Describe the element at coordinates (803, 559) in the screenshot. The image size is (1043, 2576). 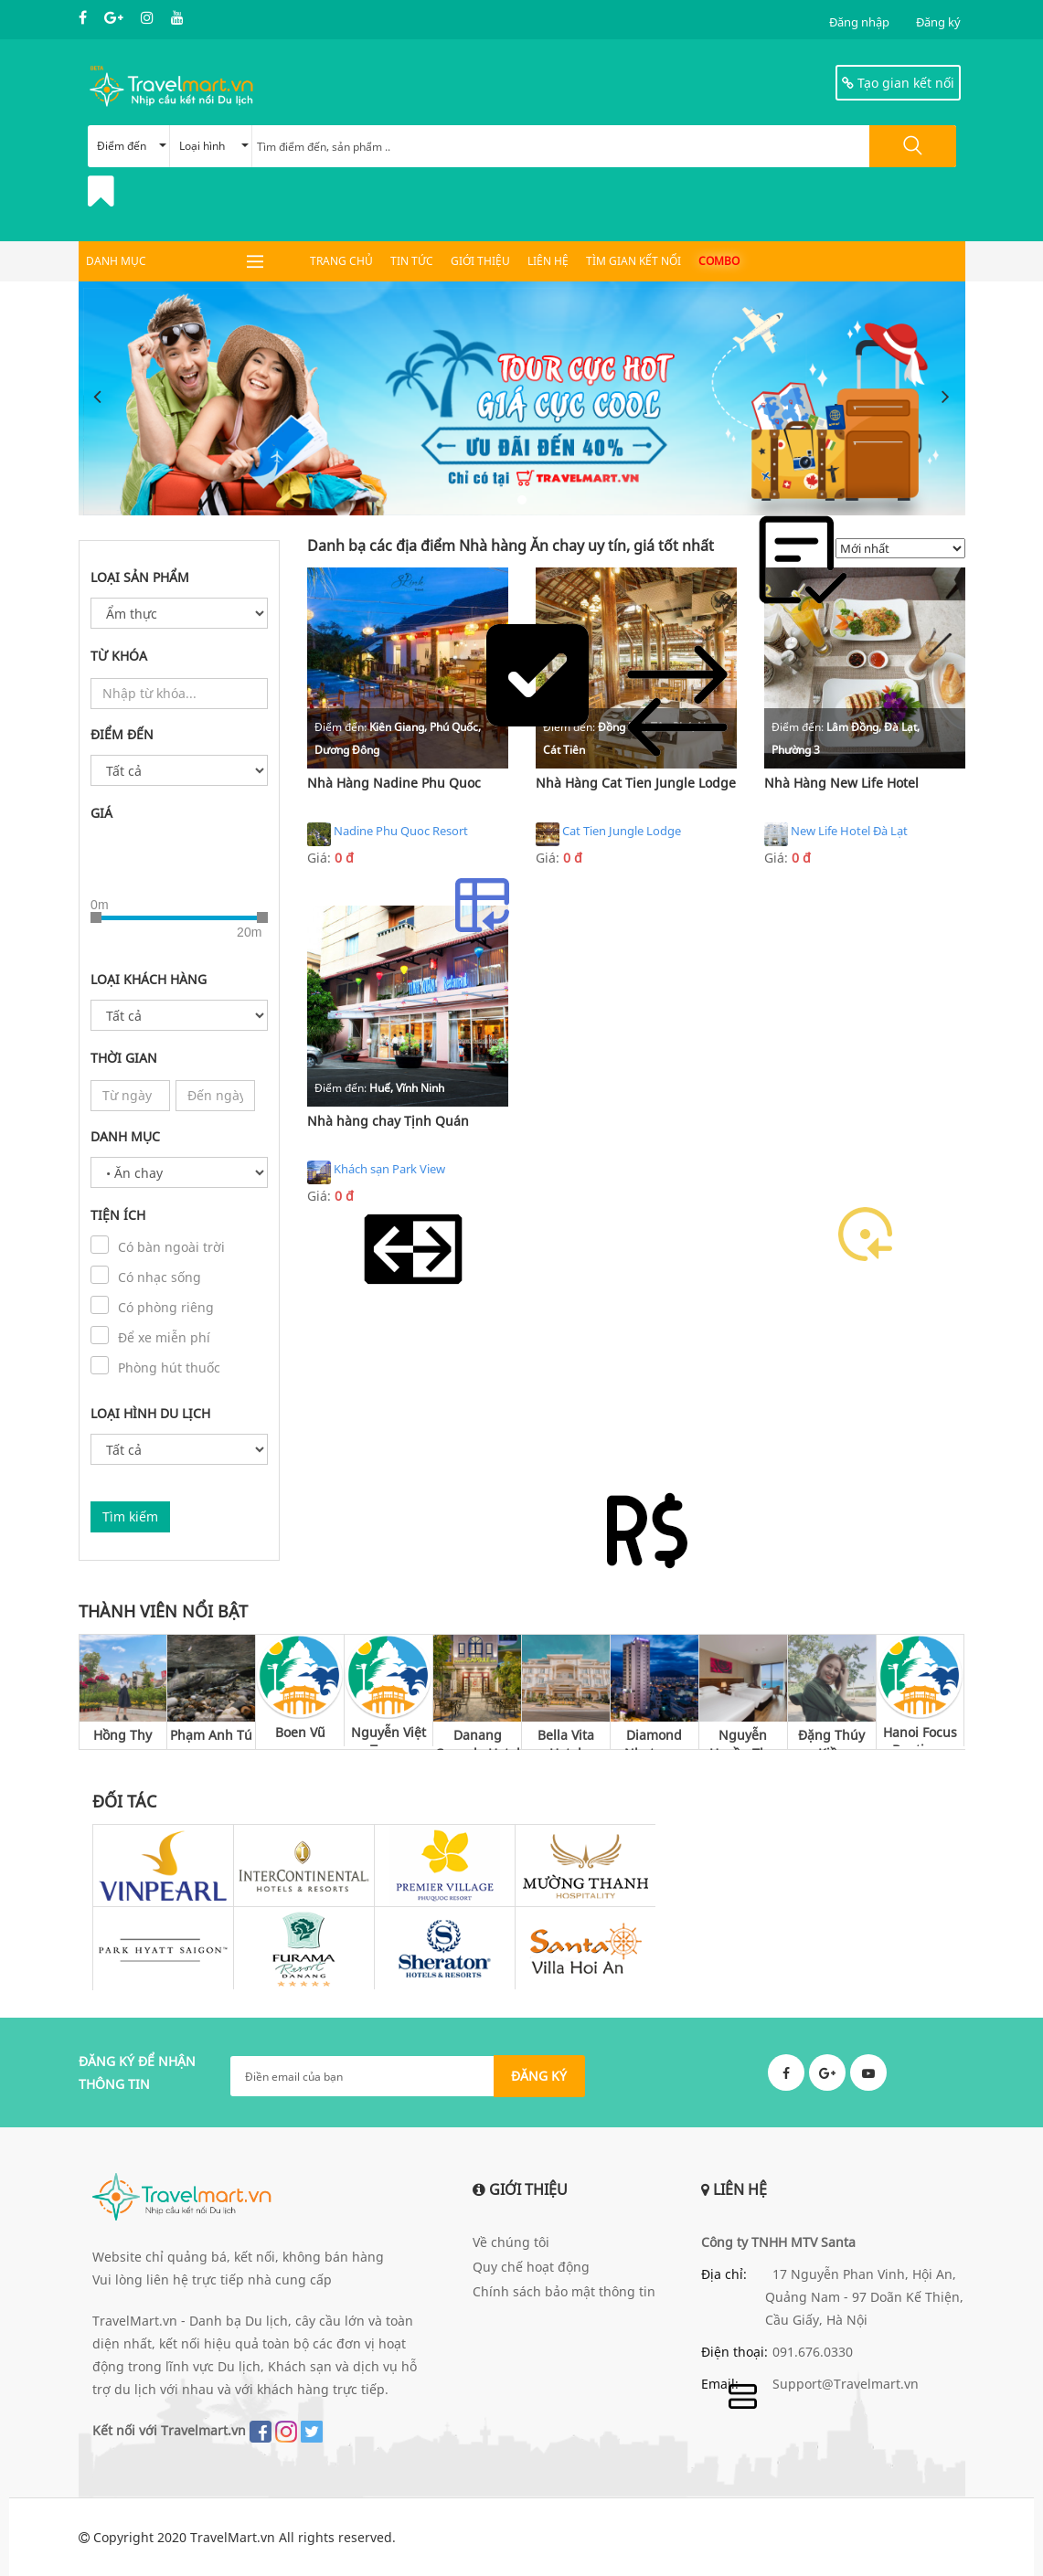
I see `view or manage your task checklist` at that location.